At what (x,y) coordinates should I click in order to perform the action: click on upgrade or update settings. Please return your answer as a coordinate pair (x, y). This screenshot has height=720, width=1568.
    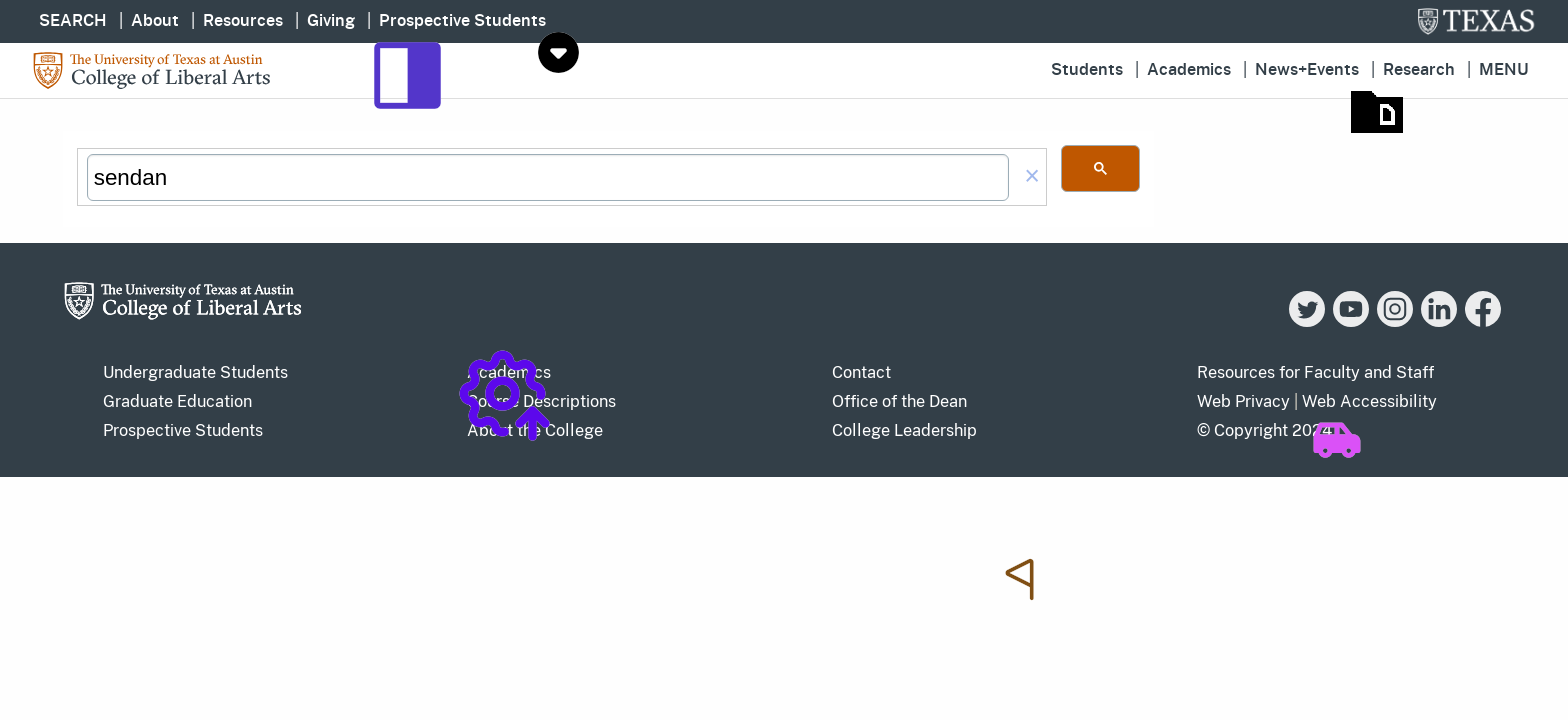
    Looking at the image, I should click on (502, 393).